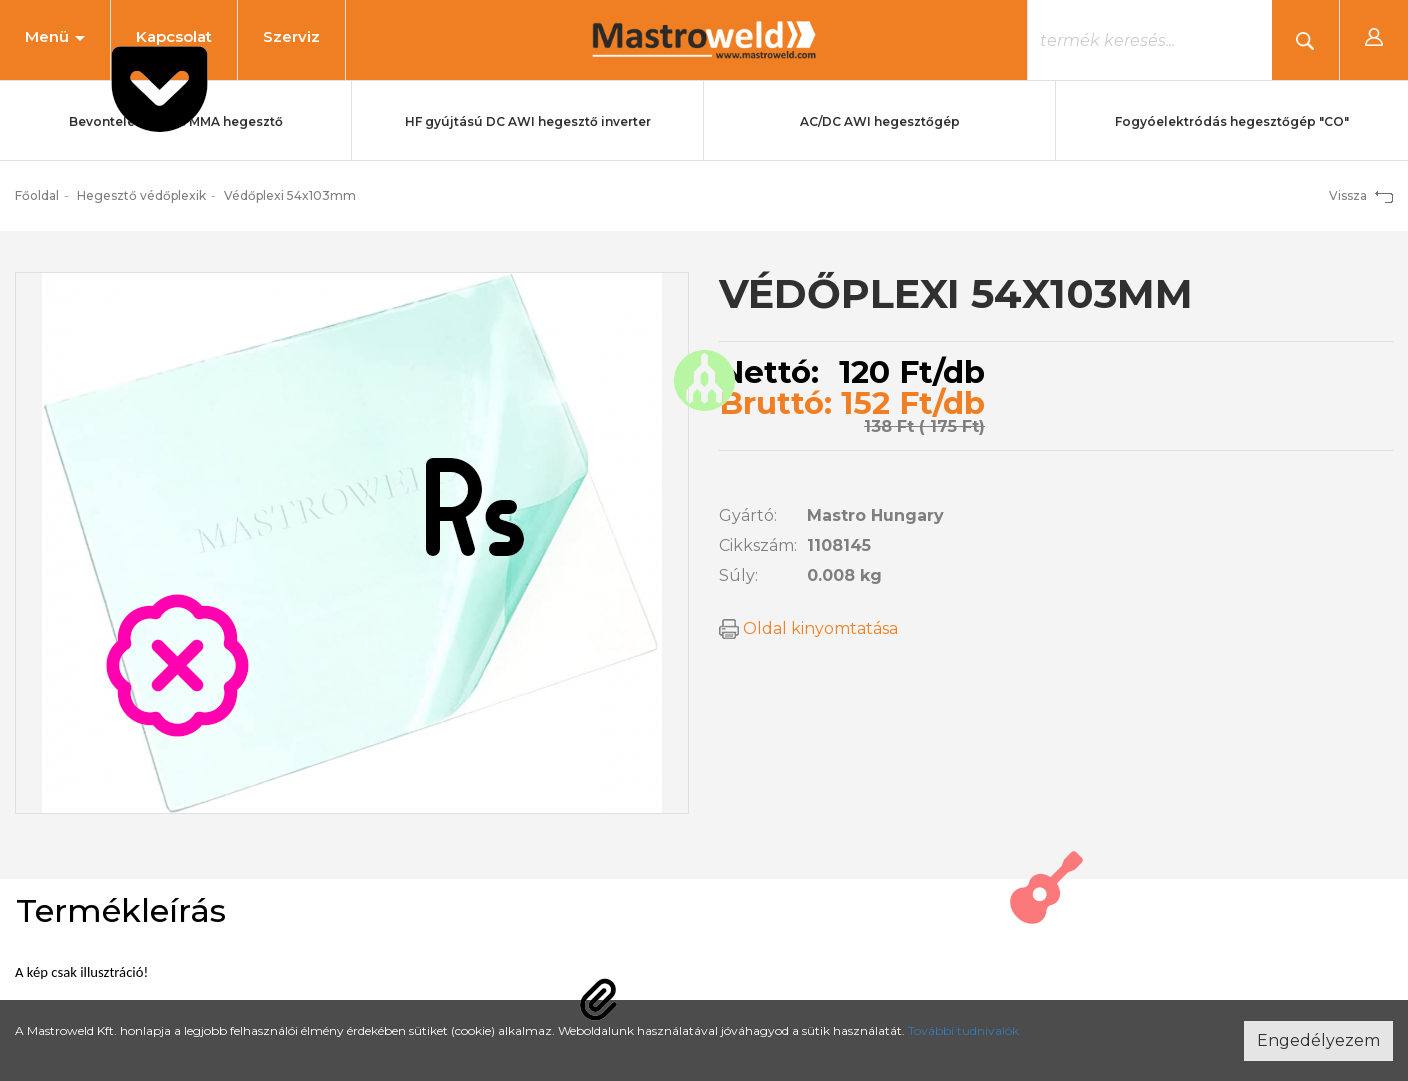 This screenshot has width=1408, height=1081. Describe the element at coordinates (177, 665) in the screenshot. I see `remove or revoke a badge` at that location.